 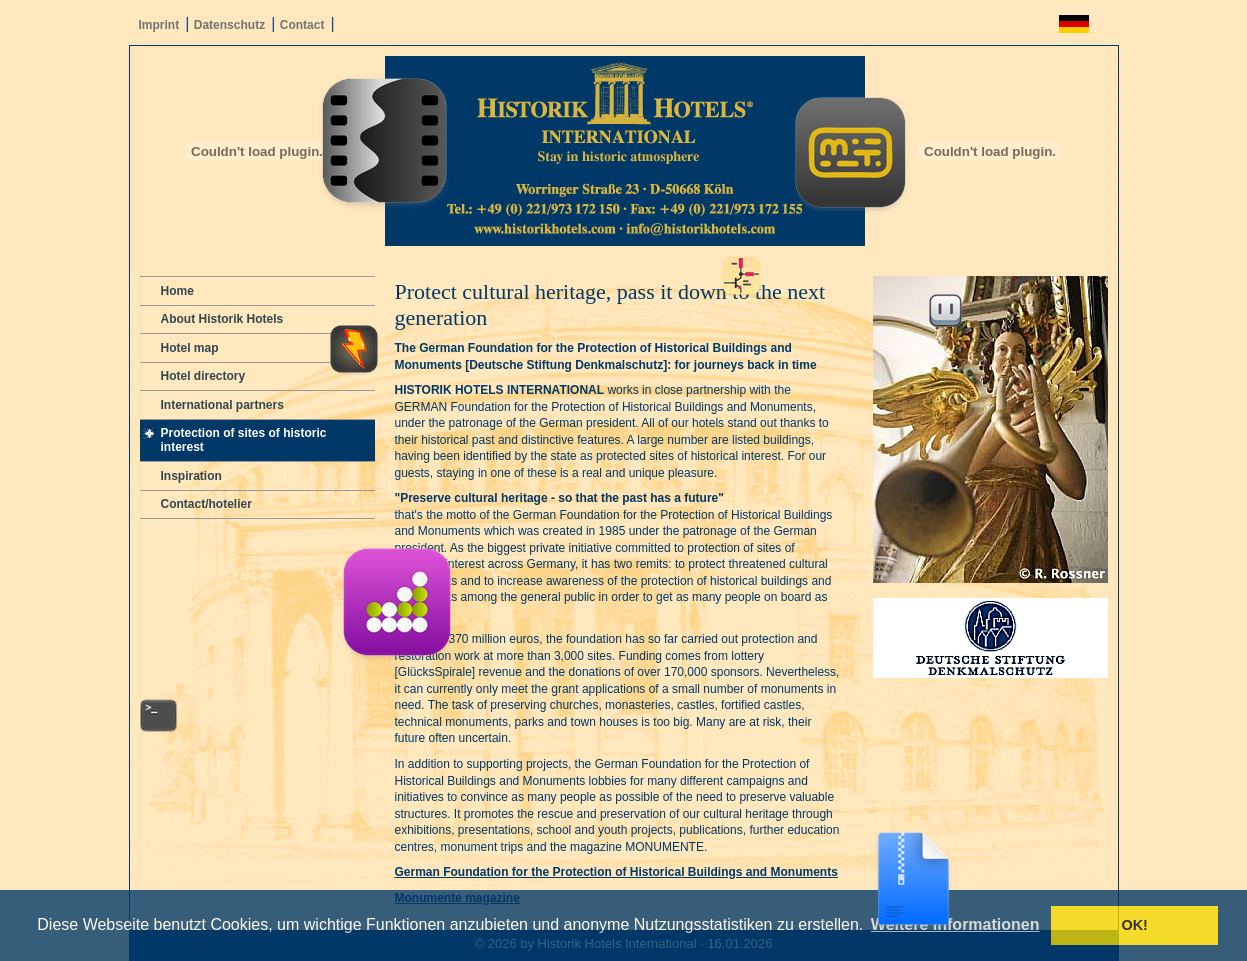 I want to click on open the terminal application, so click(x=158, y=715).